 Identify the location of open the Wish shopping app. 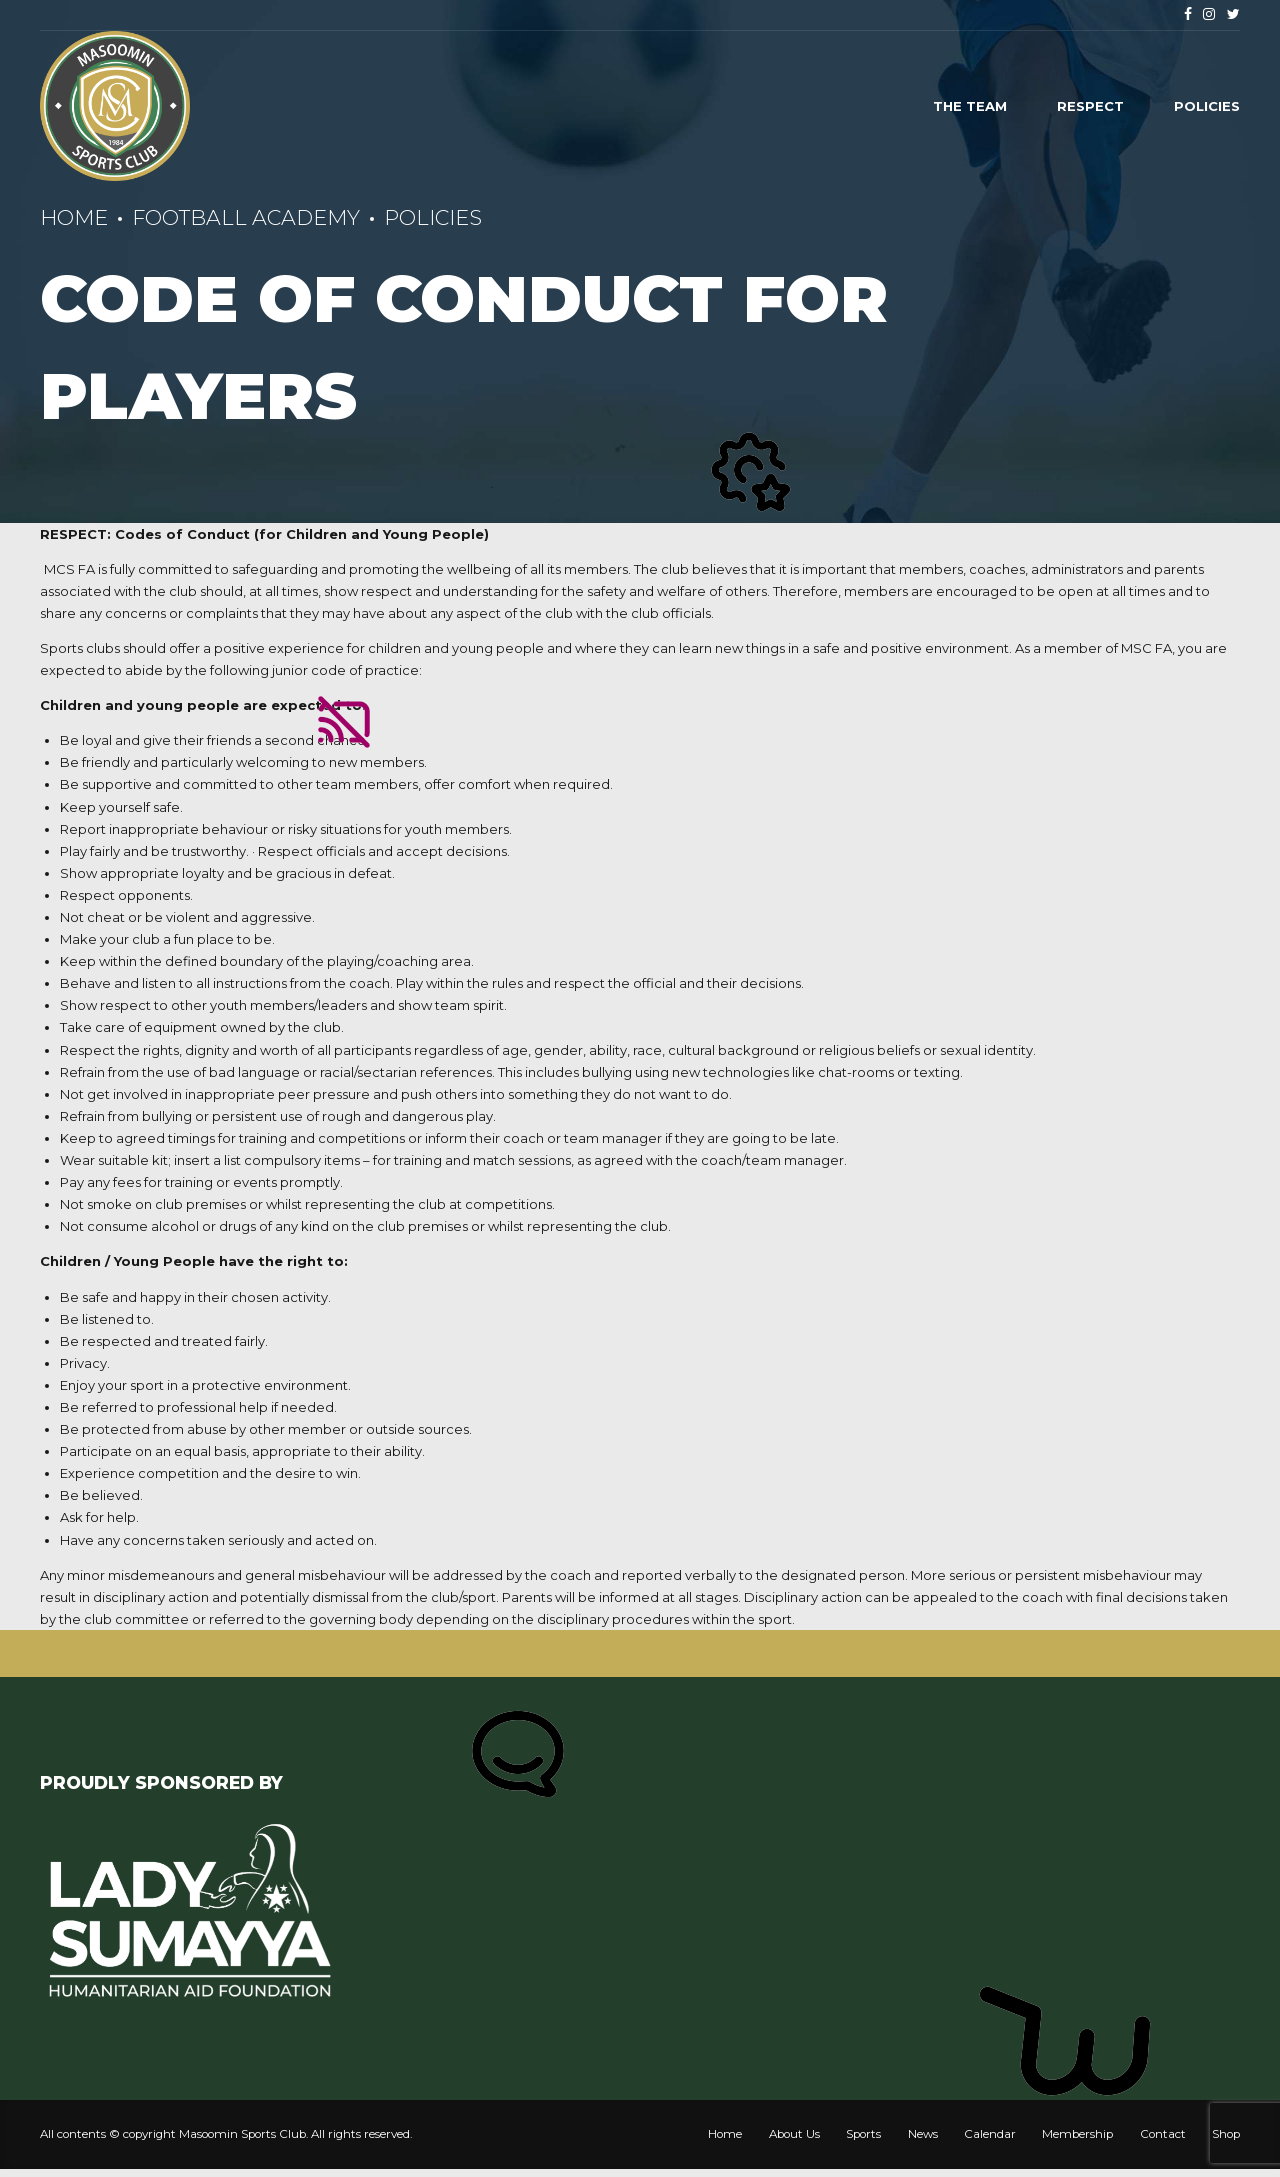
(1065, 2041).